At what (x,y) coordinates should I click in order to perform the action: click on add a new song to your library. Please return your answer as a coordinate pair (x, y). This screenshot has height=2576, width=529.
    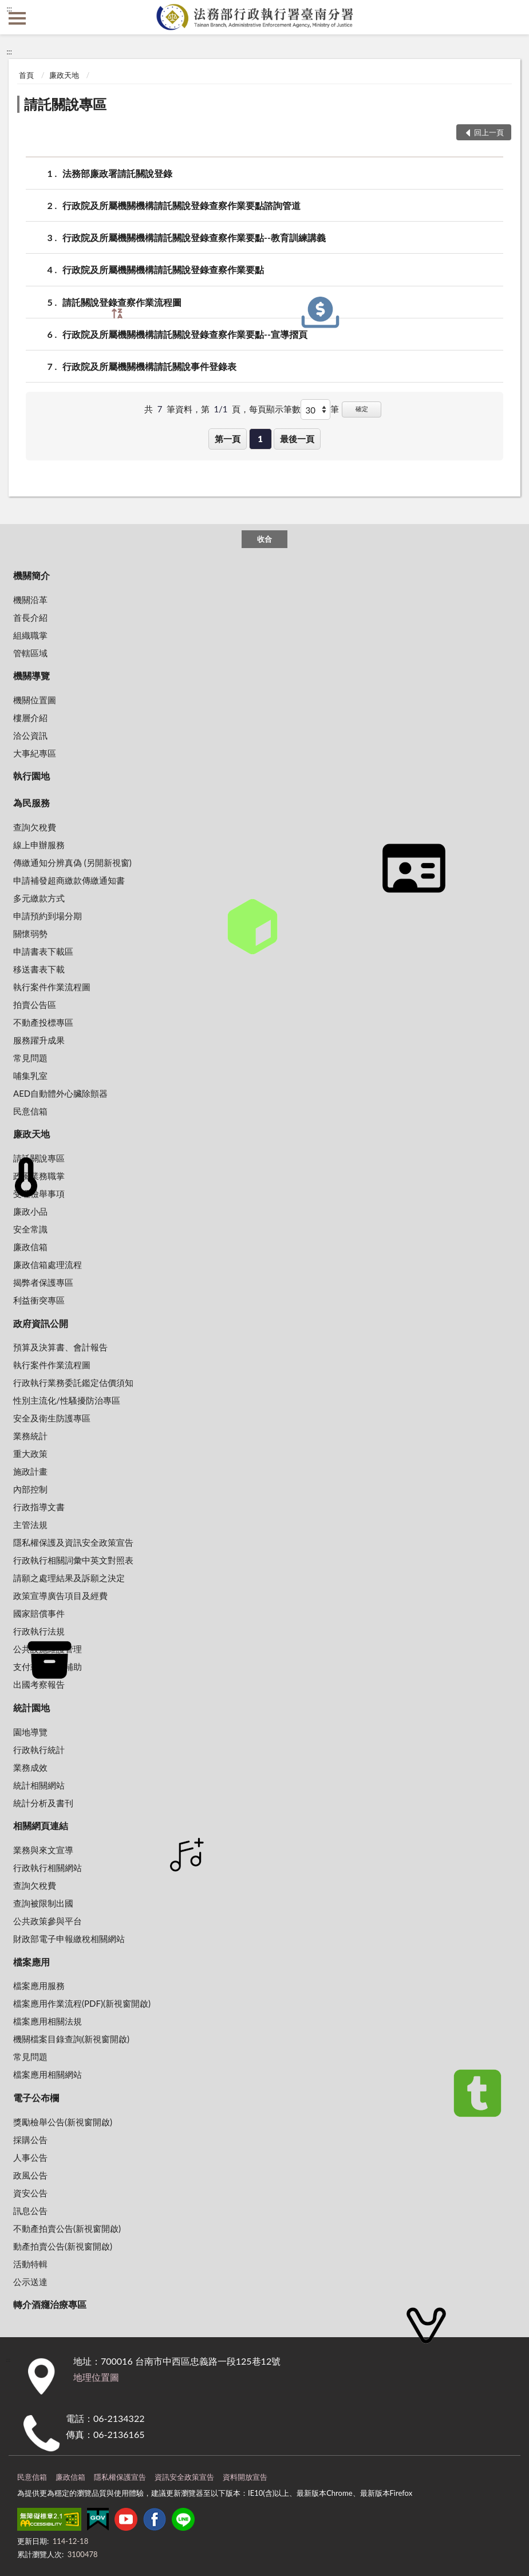
    Looking at the image, I should click on (187, 1855).